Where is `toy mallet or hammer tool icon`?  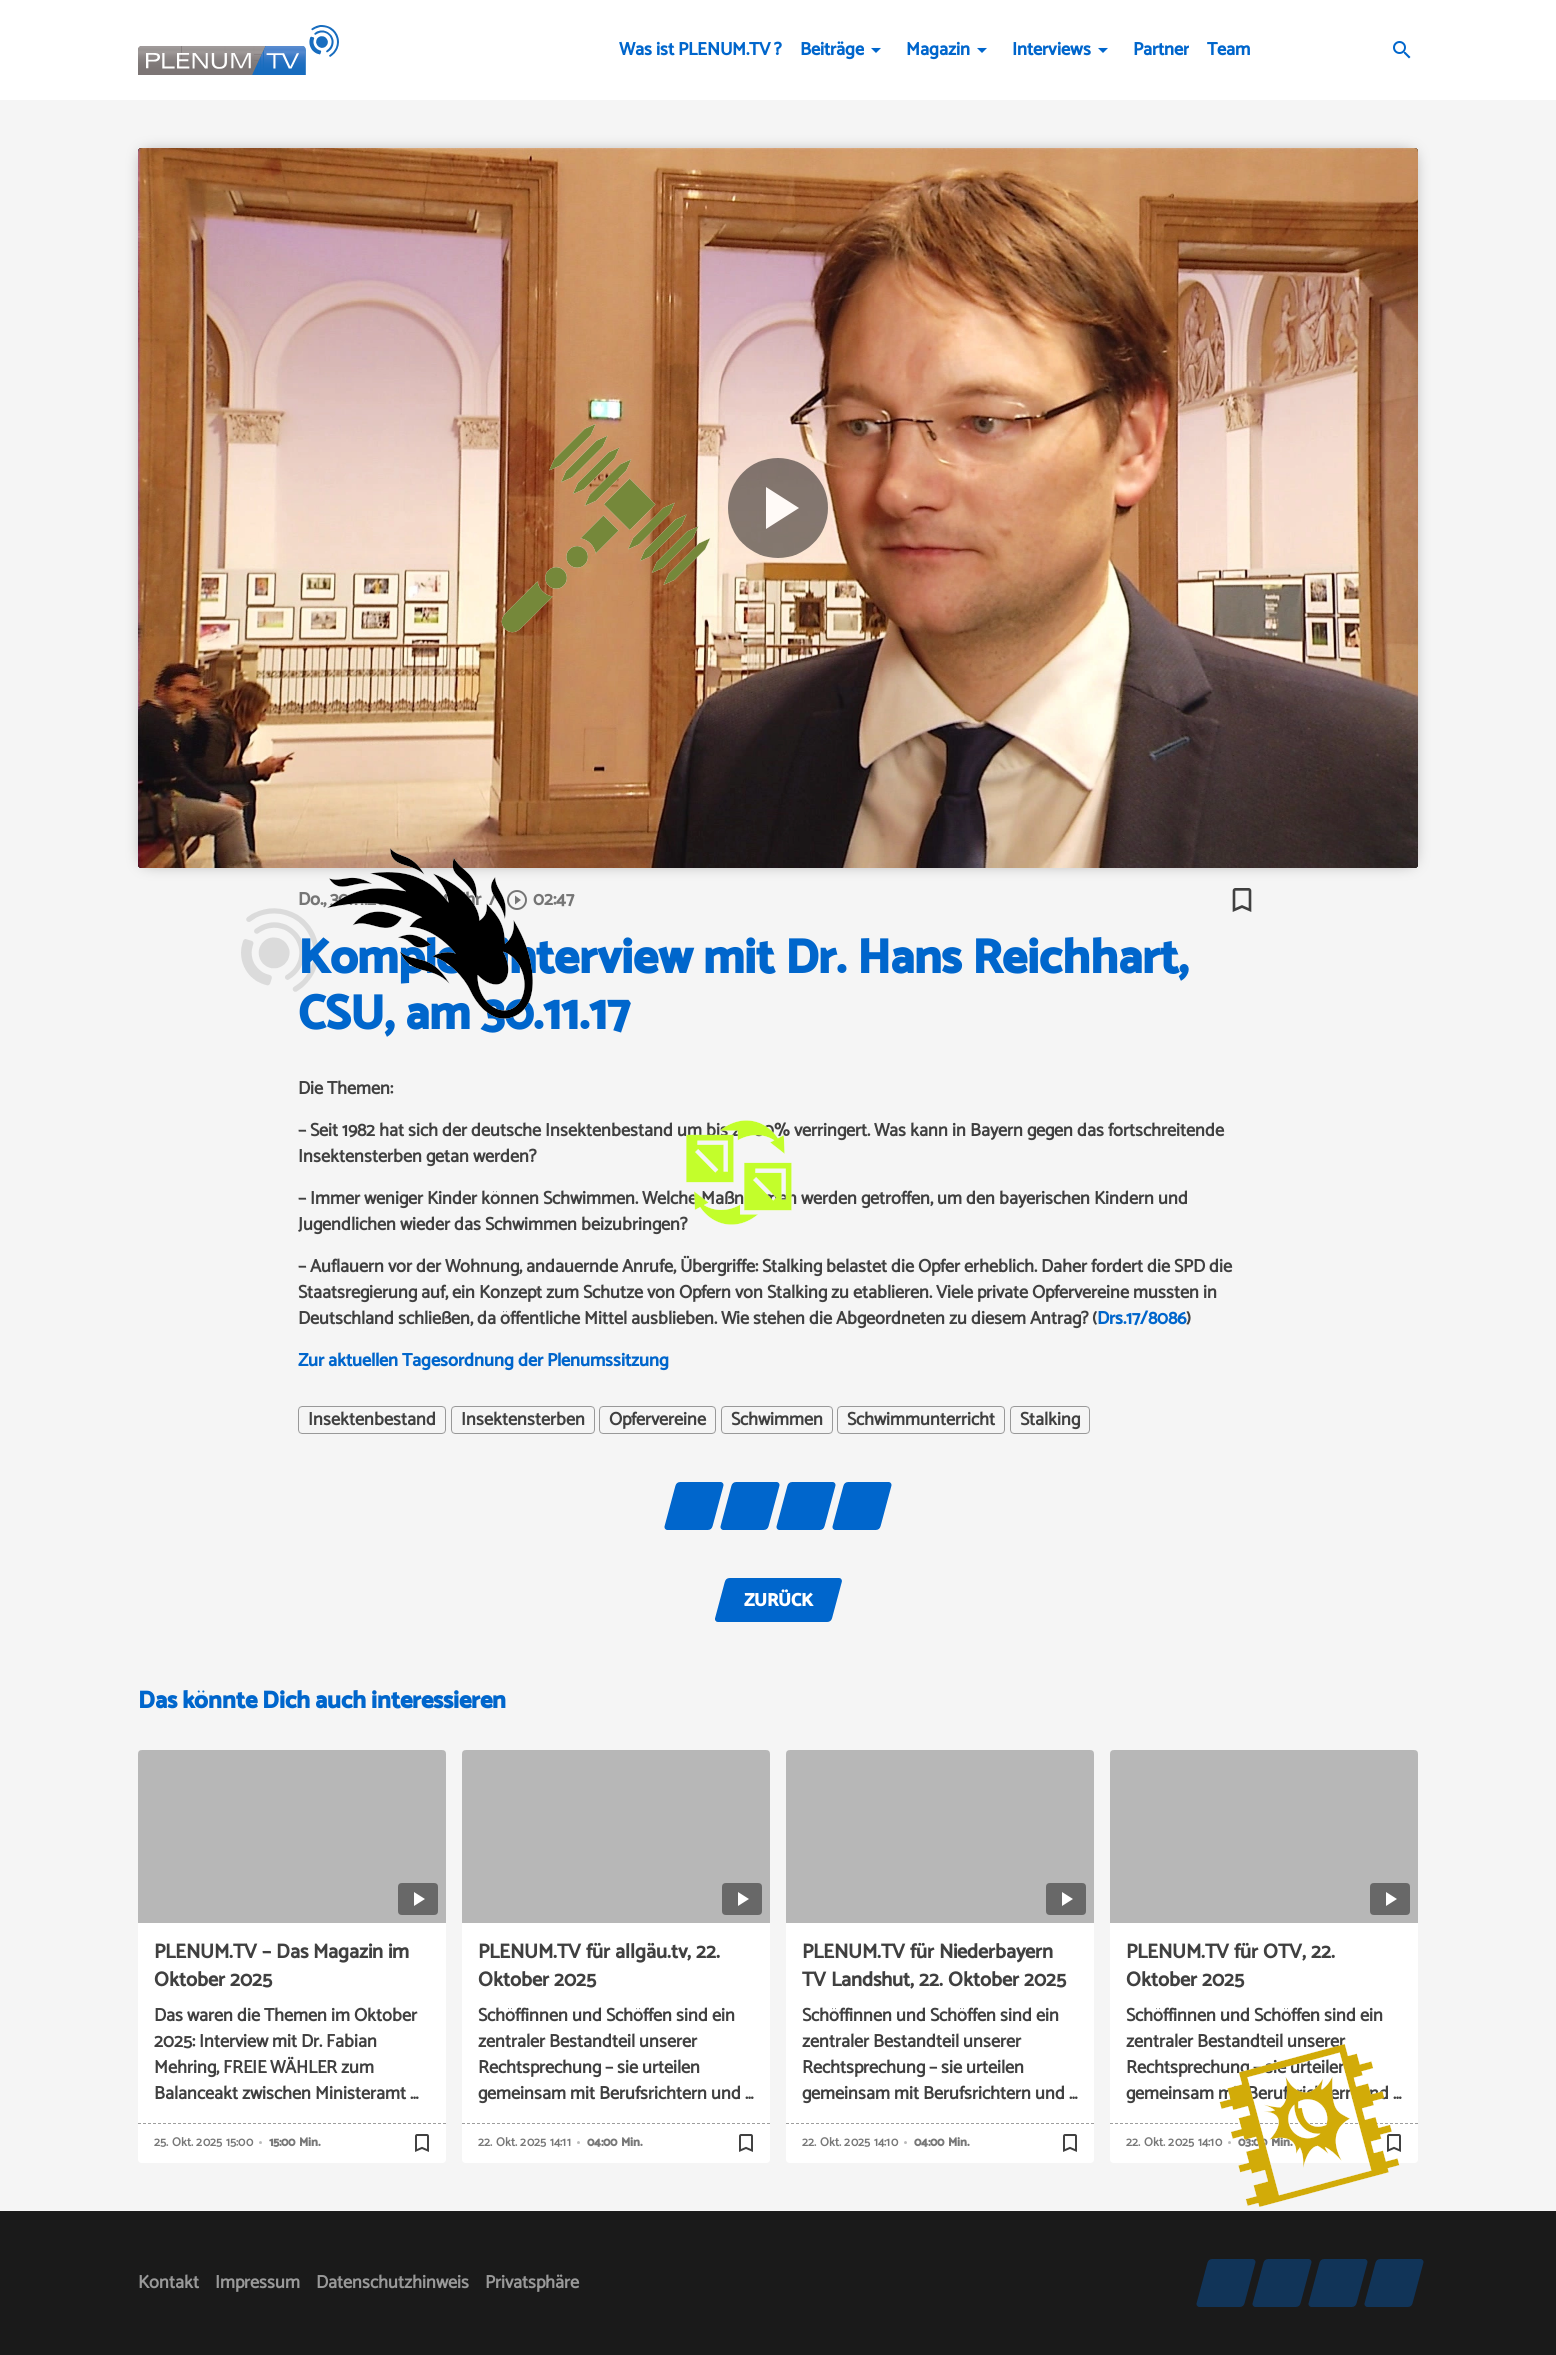
toy mallet or hammer tool icon is located at coordinates (606, 528).